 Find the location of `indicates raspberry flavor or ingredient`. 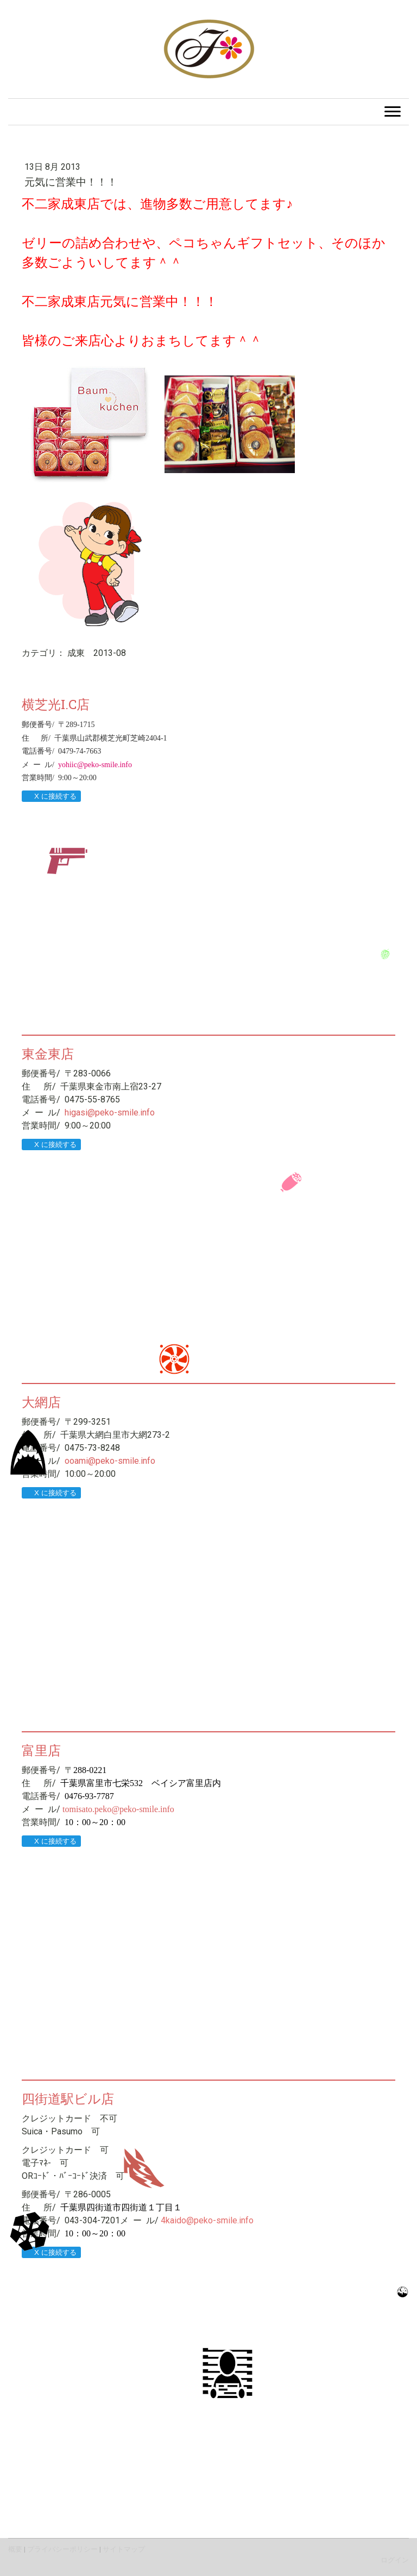

indicates raspberry flavor or ingredient is located at coordinates (385, 954).